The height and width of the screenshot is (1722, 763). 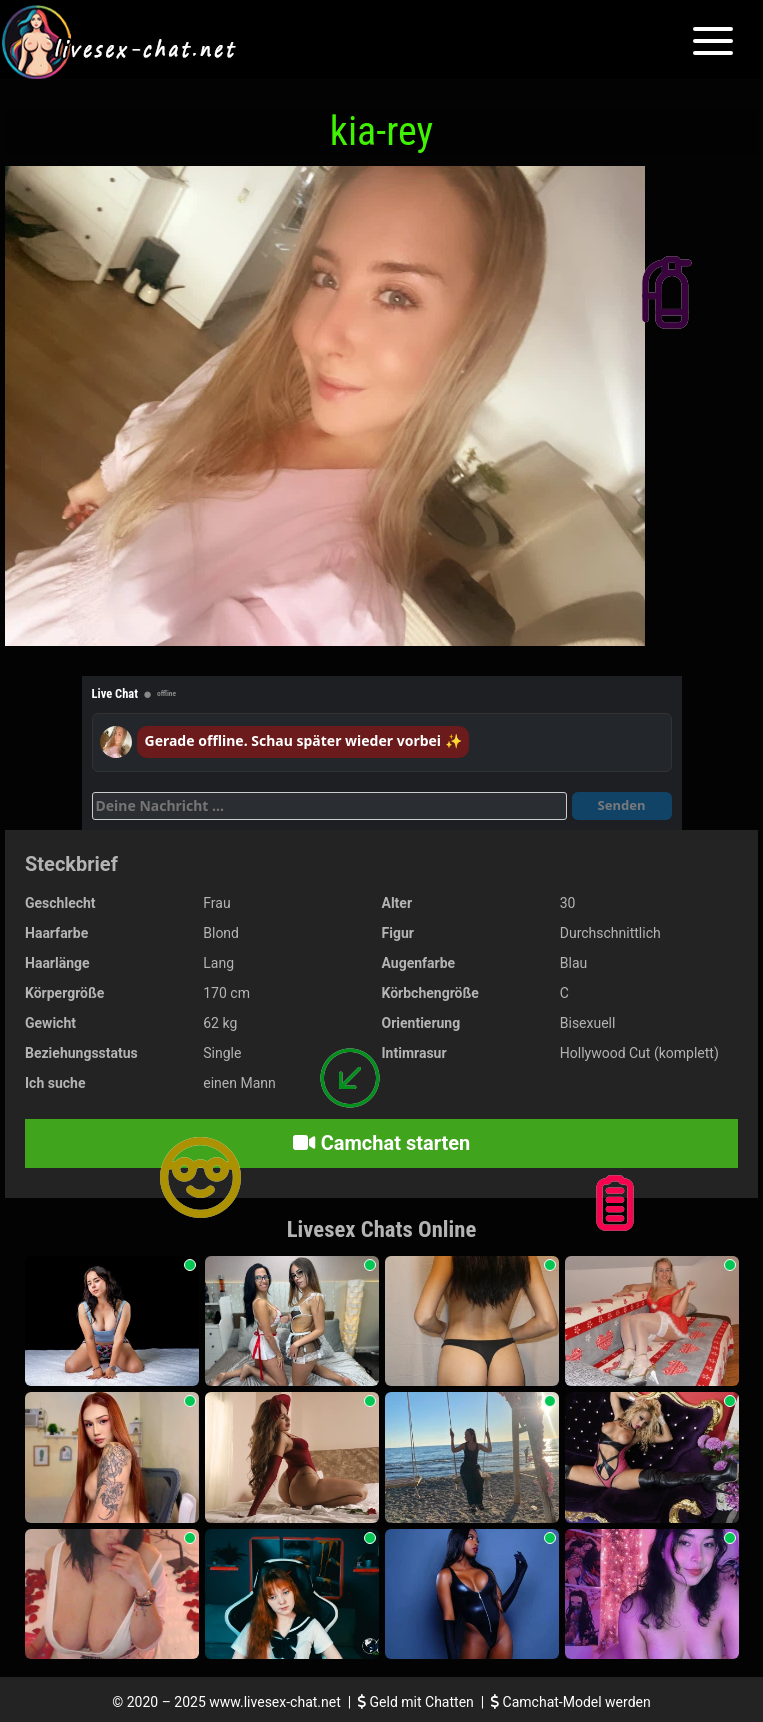 What do you see at coordinates (668, 292) in the screenshot?
I see `access fire safety information` at bounding box center [668, 292].